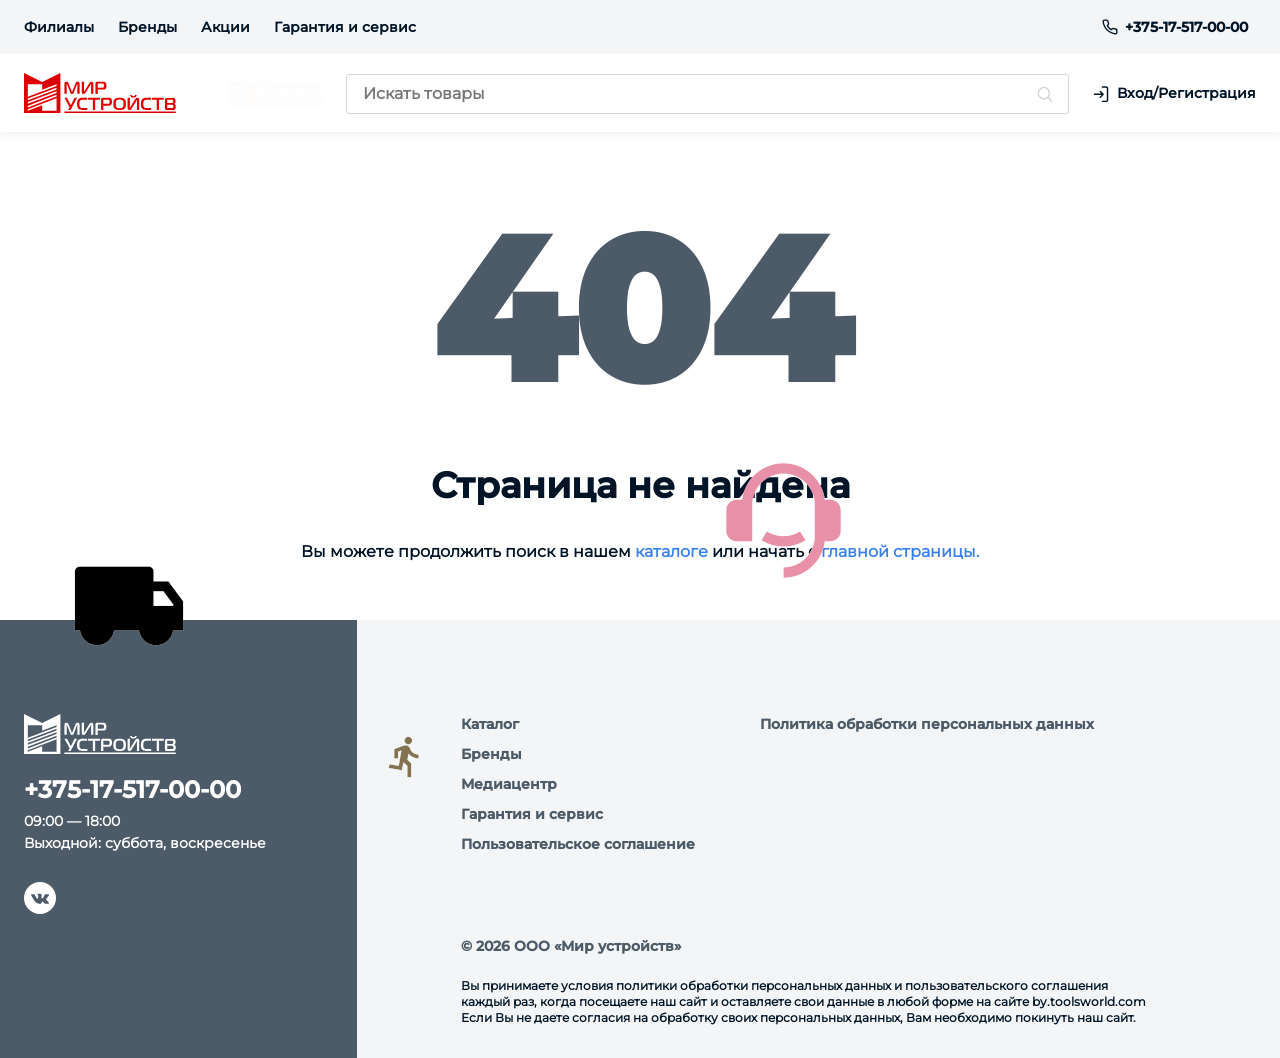  I want to click on access running or jogging activity tracking, so click(405, 756).